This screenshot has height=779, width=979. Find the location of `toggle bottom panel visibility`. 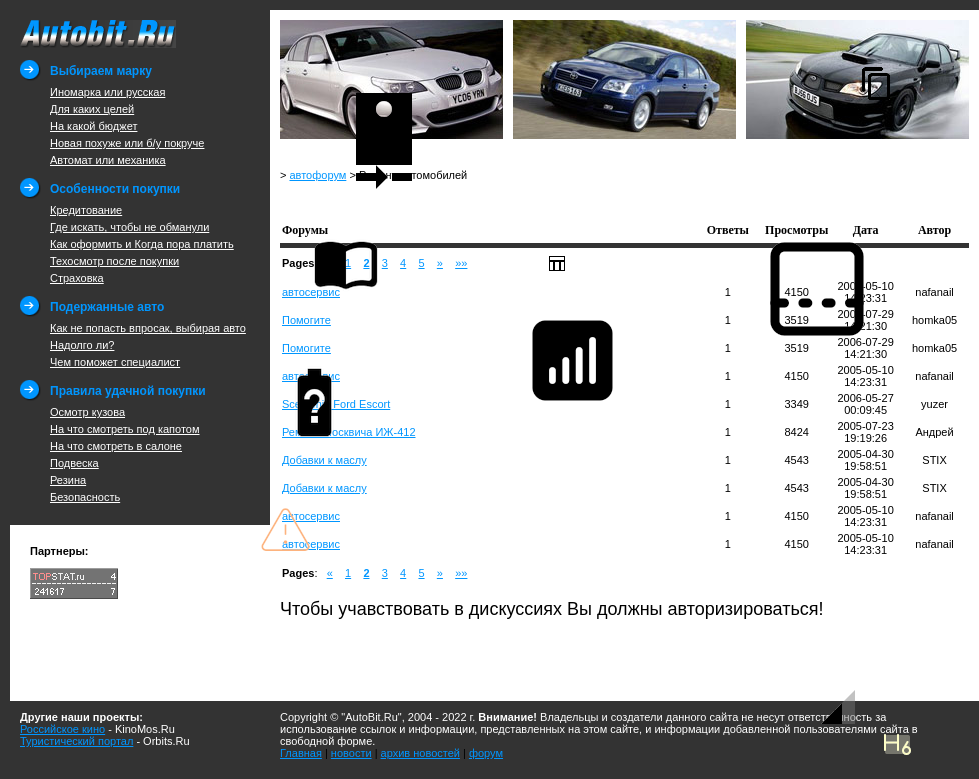

toggle bottom panel visibility is located at coordinates (817, 289).